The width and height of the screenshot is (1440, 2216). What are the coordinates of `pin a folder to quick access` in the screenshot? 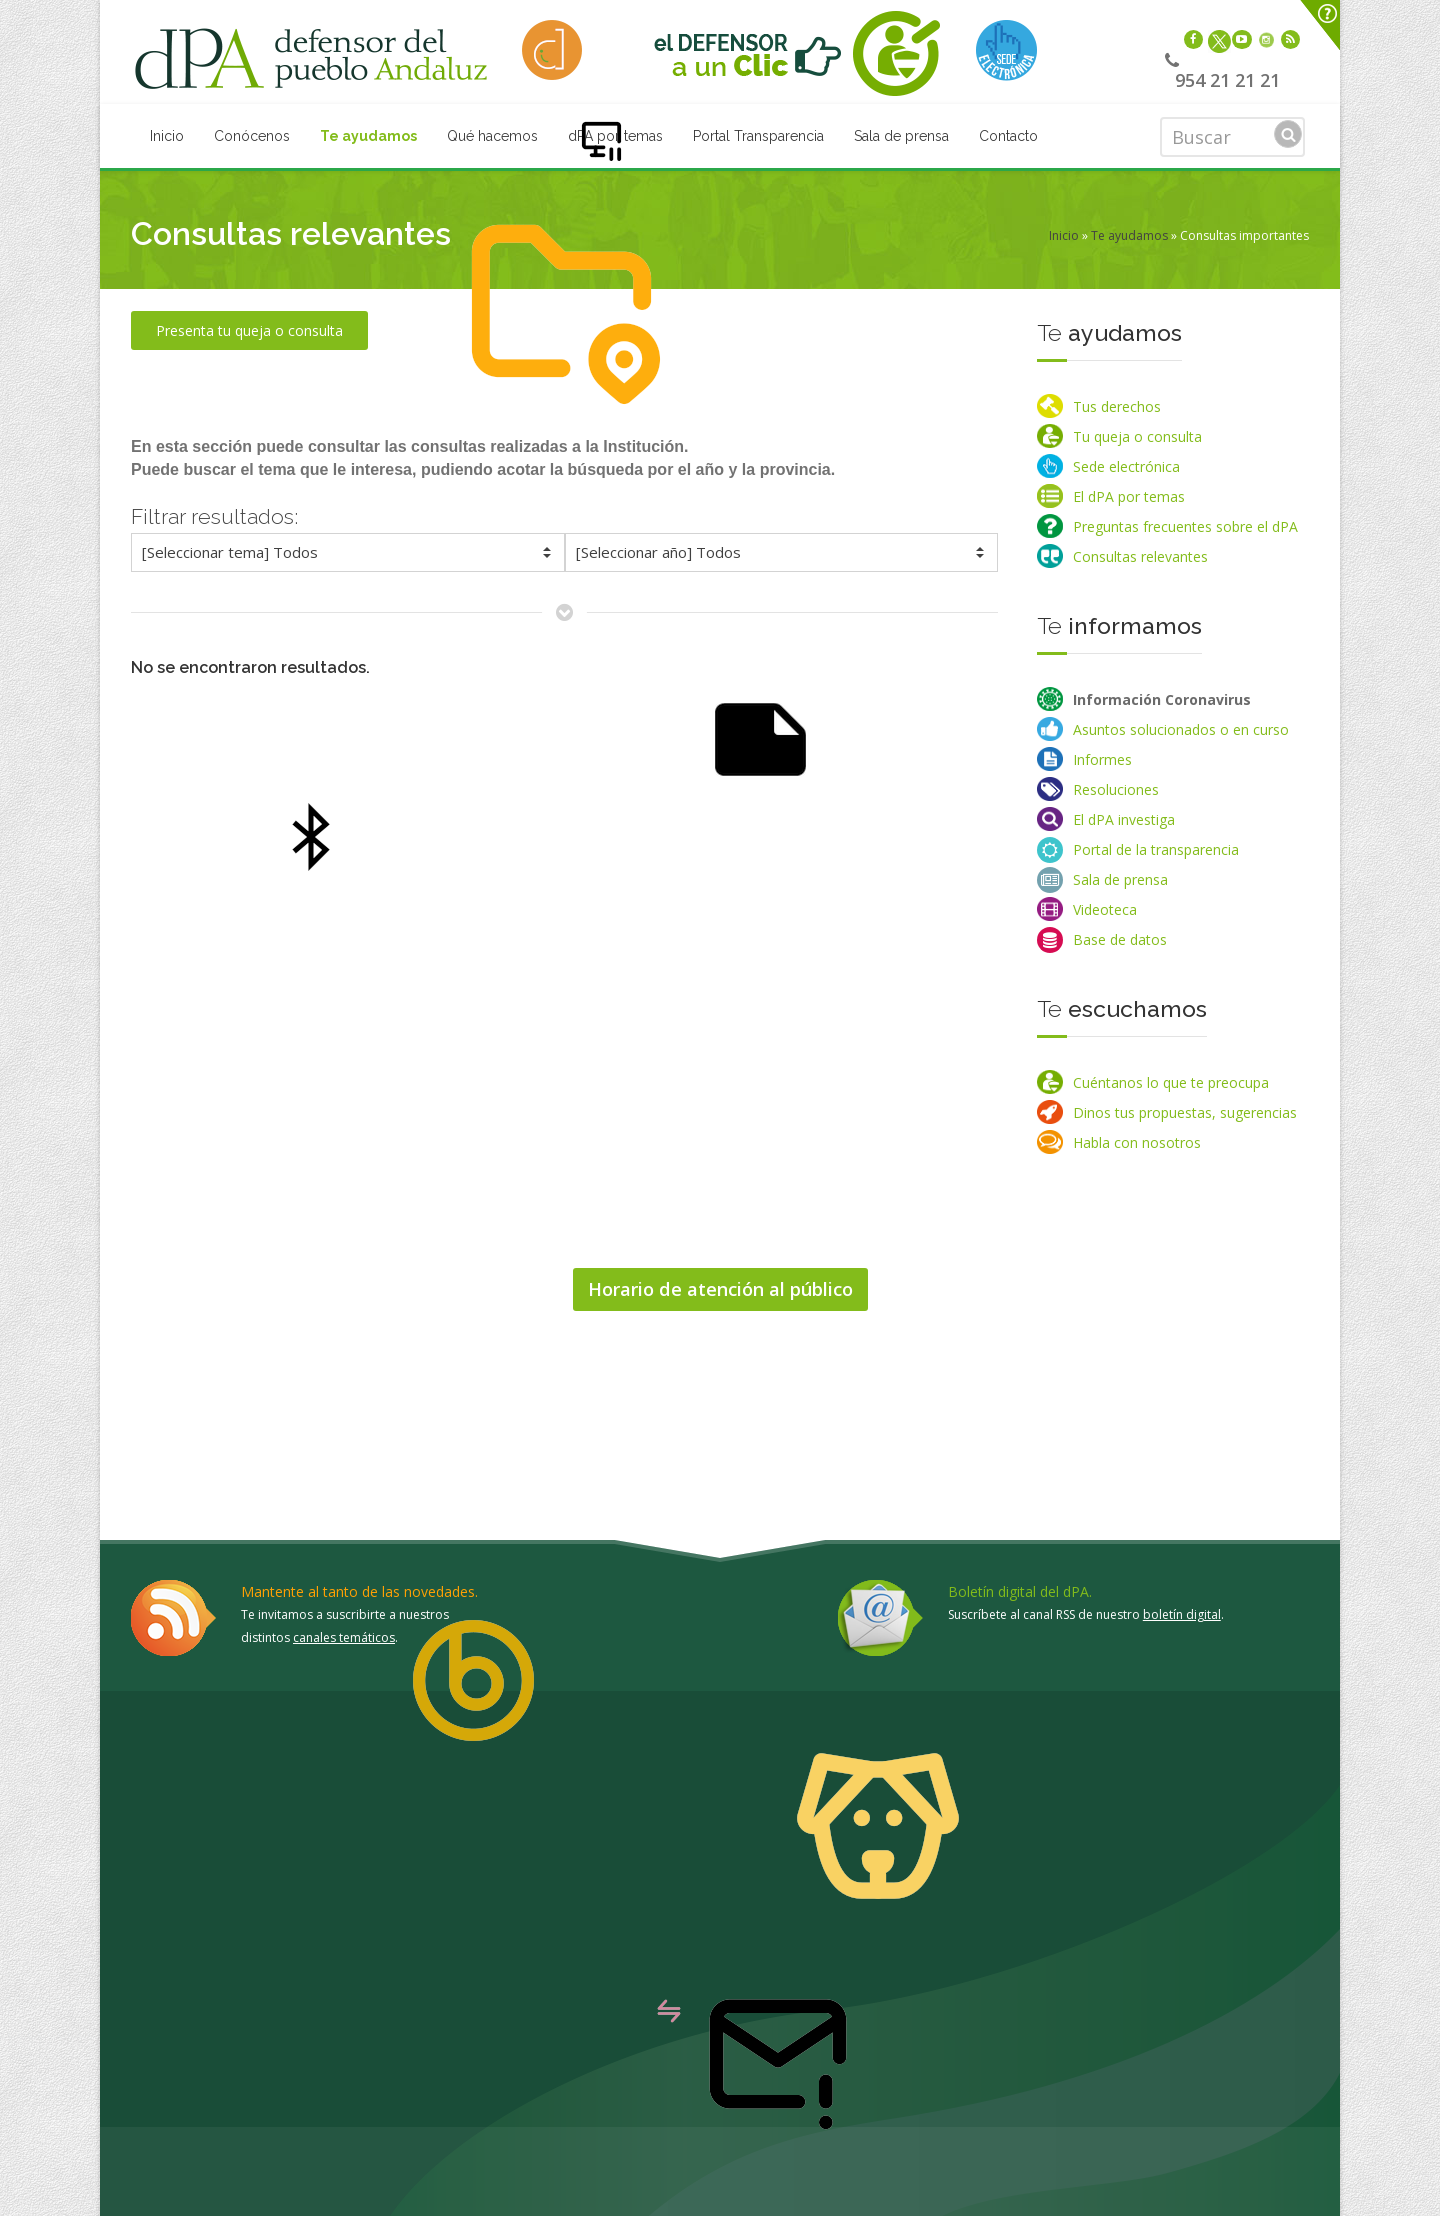 It's located at (561, 305).